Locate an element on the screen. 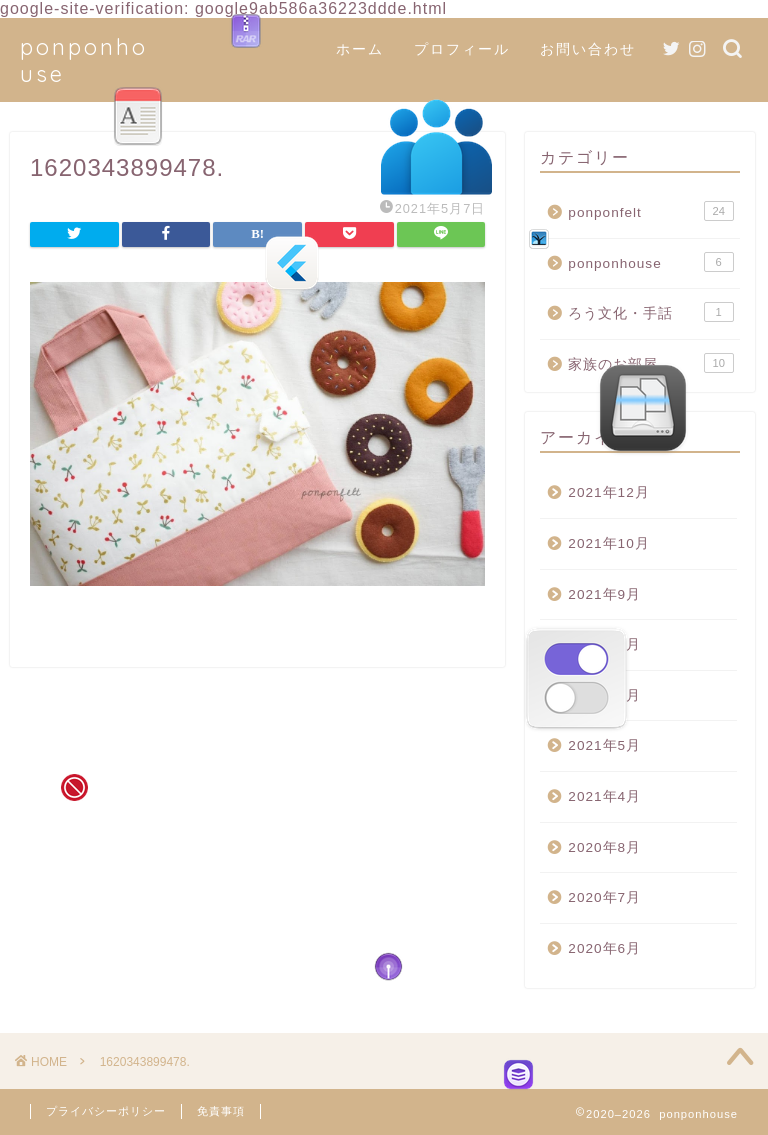  indicates a RAR compressed archive file is located at coordinates (246, 31).